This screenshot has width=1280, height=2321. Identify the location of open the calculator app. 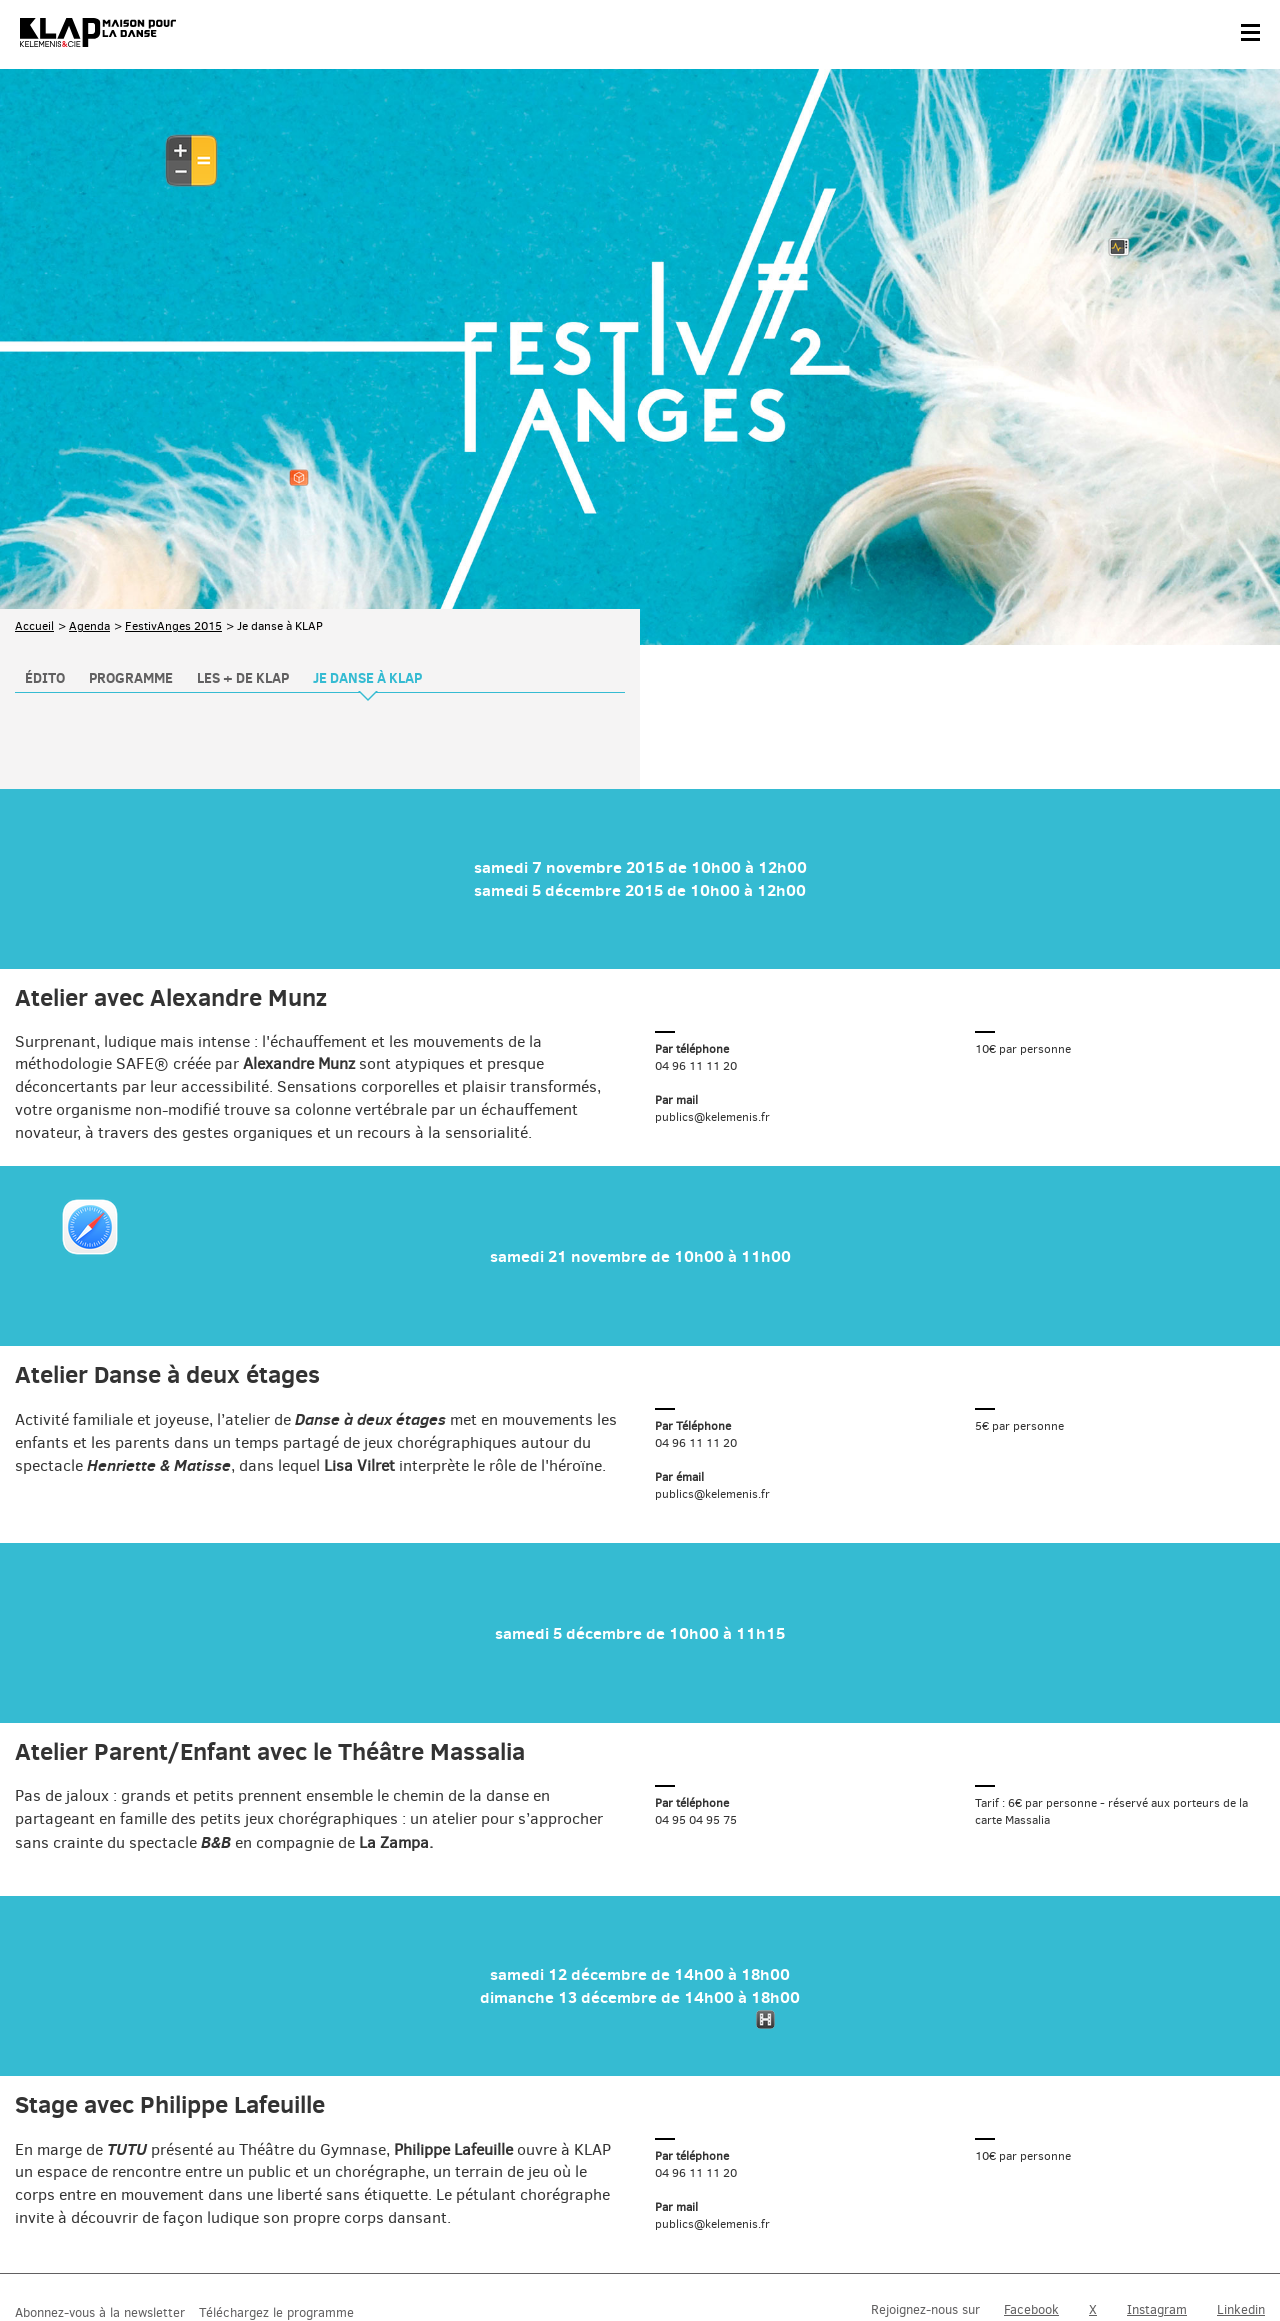
(191, 160).